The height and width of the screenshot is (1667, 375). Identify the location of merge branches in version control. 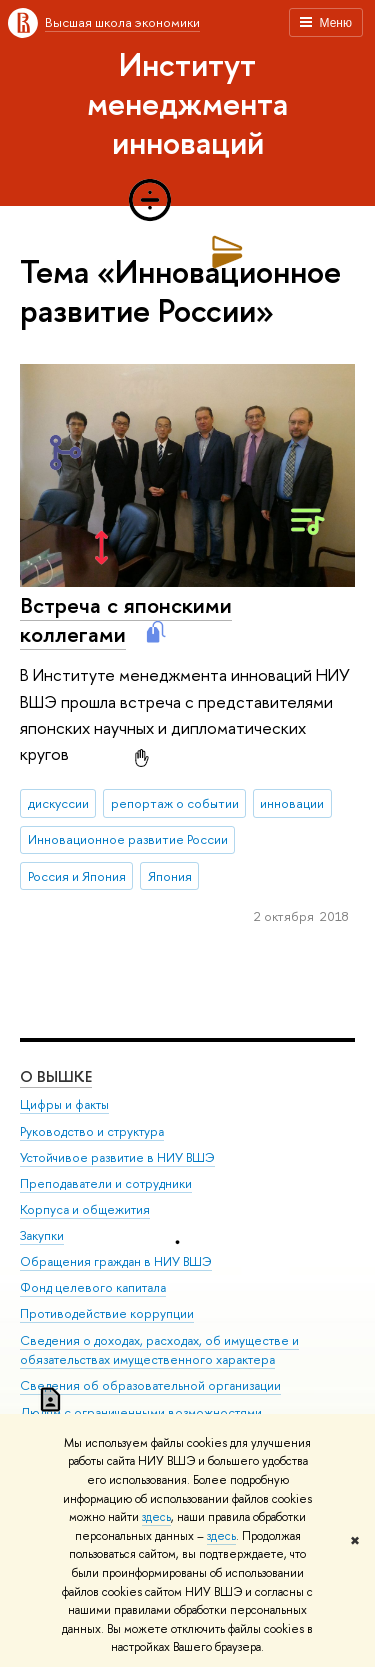
(65, 452).